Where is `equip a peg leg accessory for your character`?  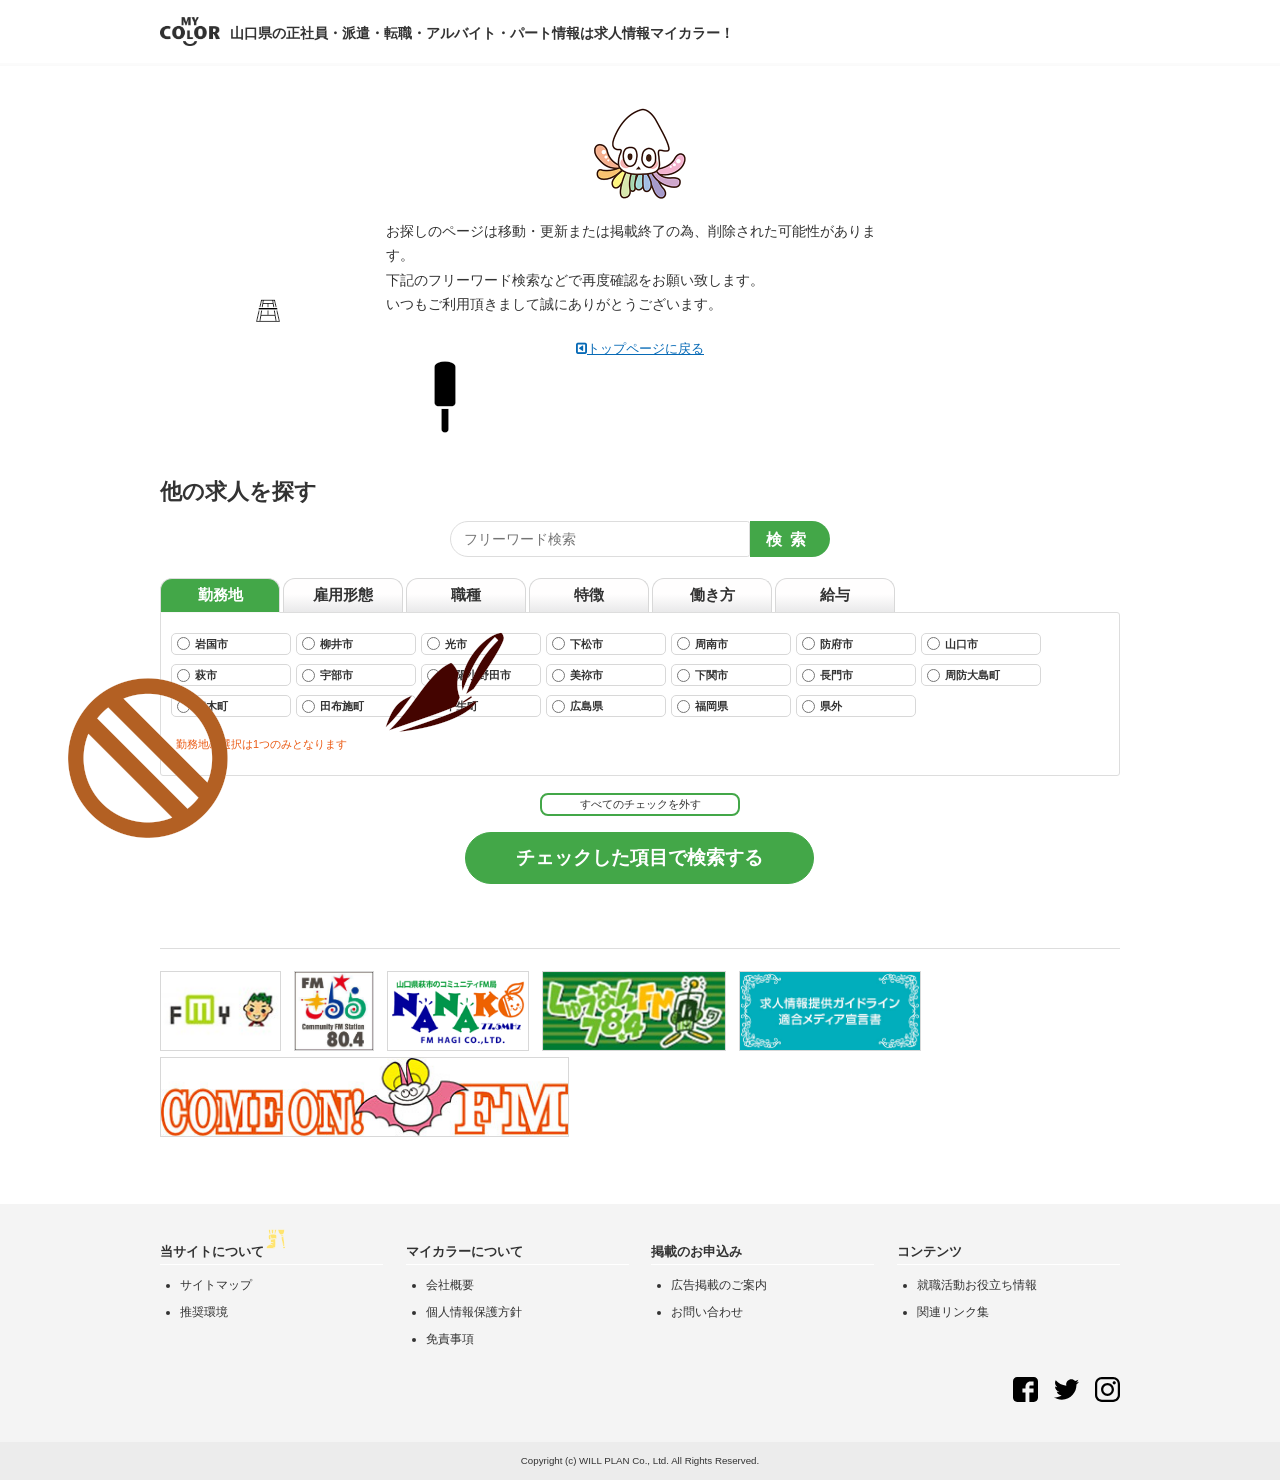
equip a peg leg accessory for your character is located at coordinates (276, 1239).